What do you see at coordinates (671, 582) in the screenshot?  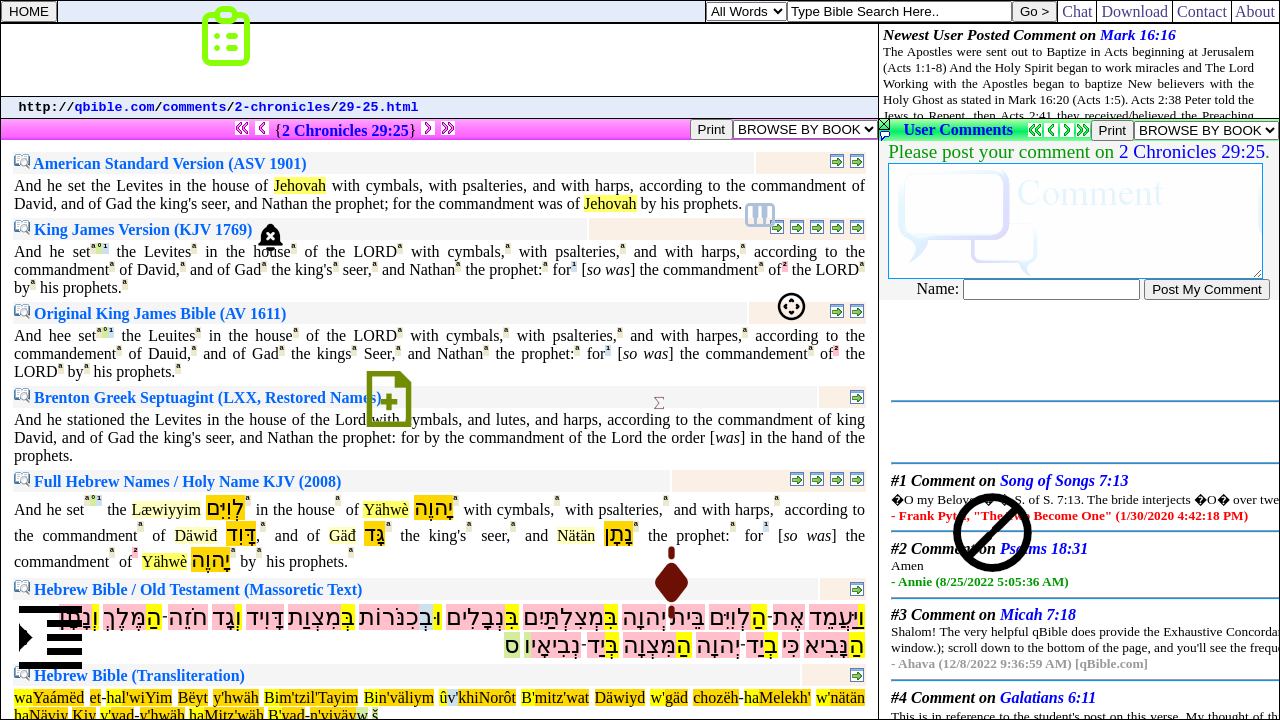 I see `align keyframe to vertical center` at bounding box center [671, 582].